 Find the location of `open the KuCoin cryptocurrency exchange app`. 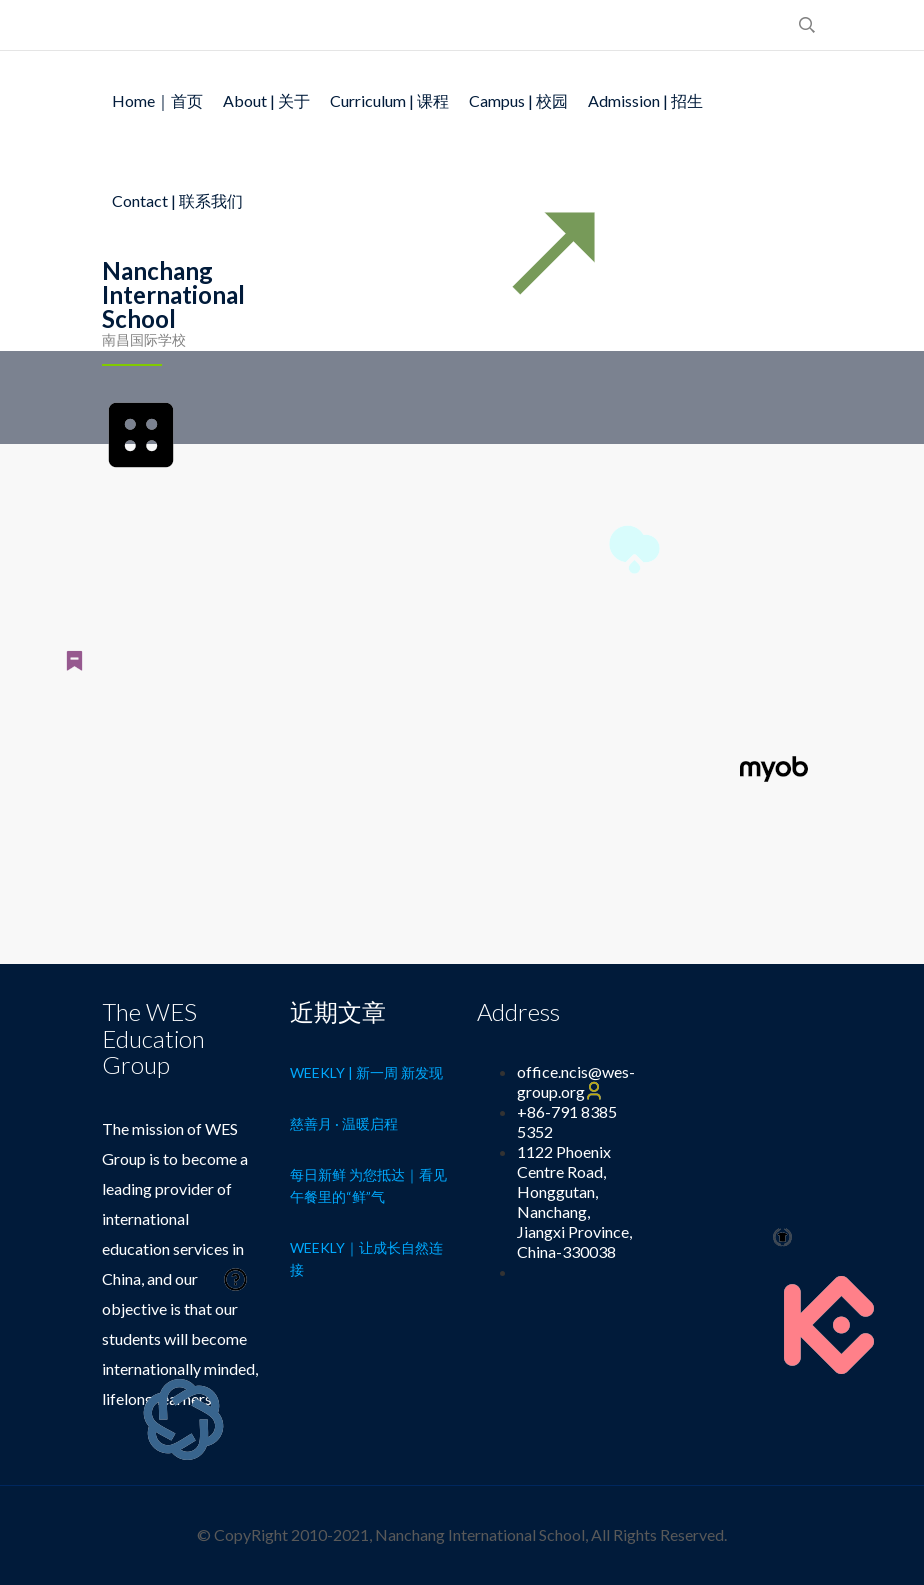

open the KuCoin cryptocurrency exchange app is located at coordinates (829, 1325).